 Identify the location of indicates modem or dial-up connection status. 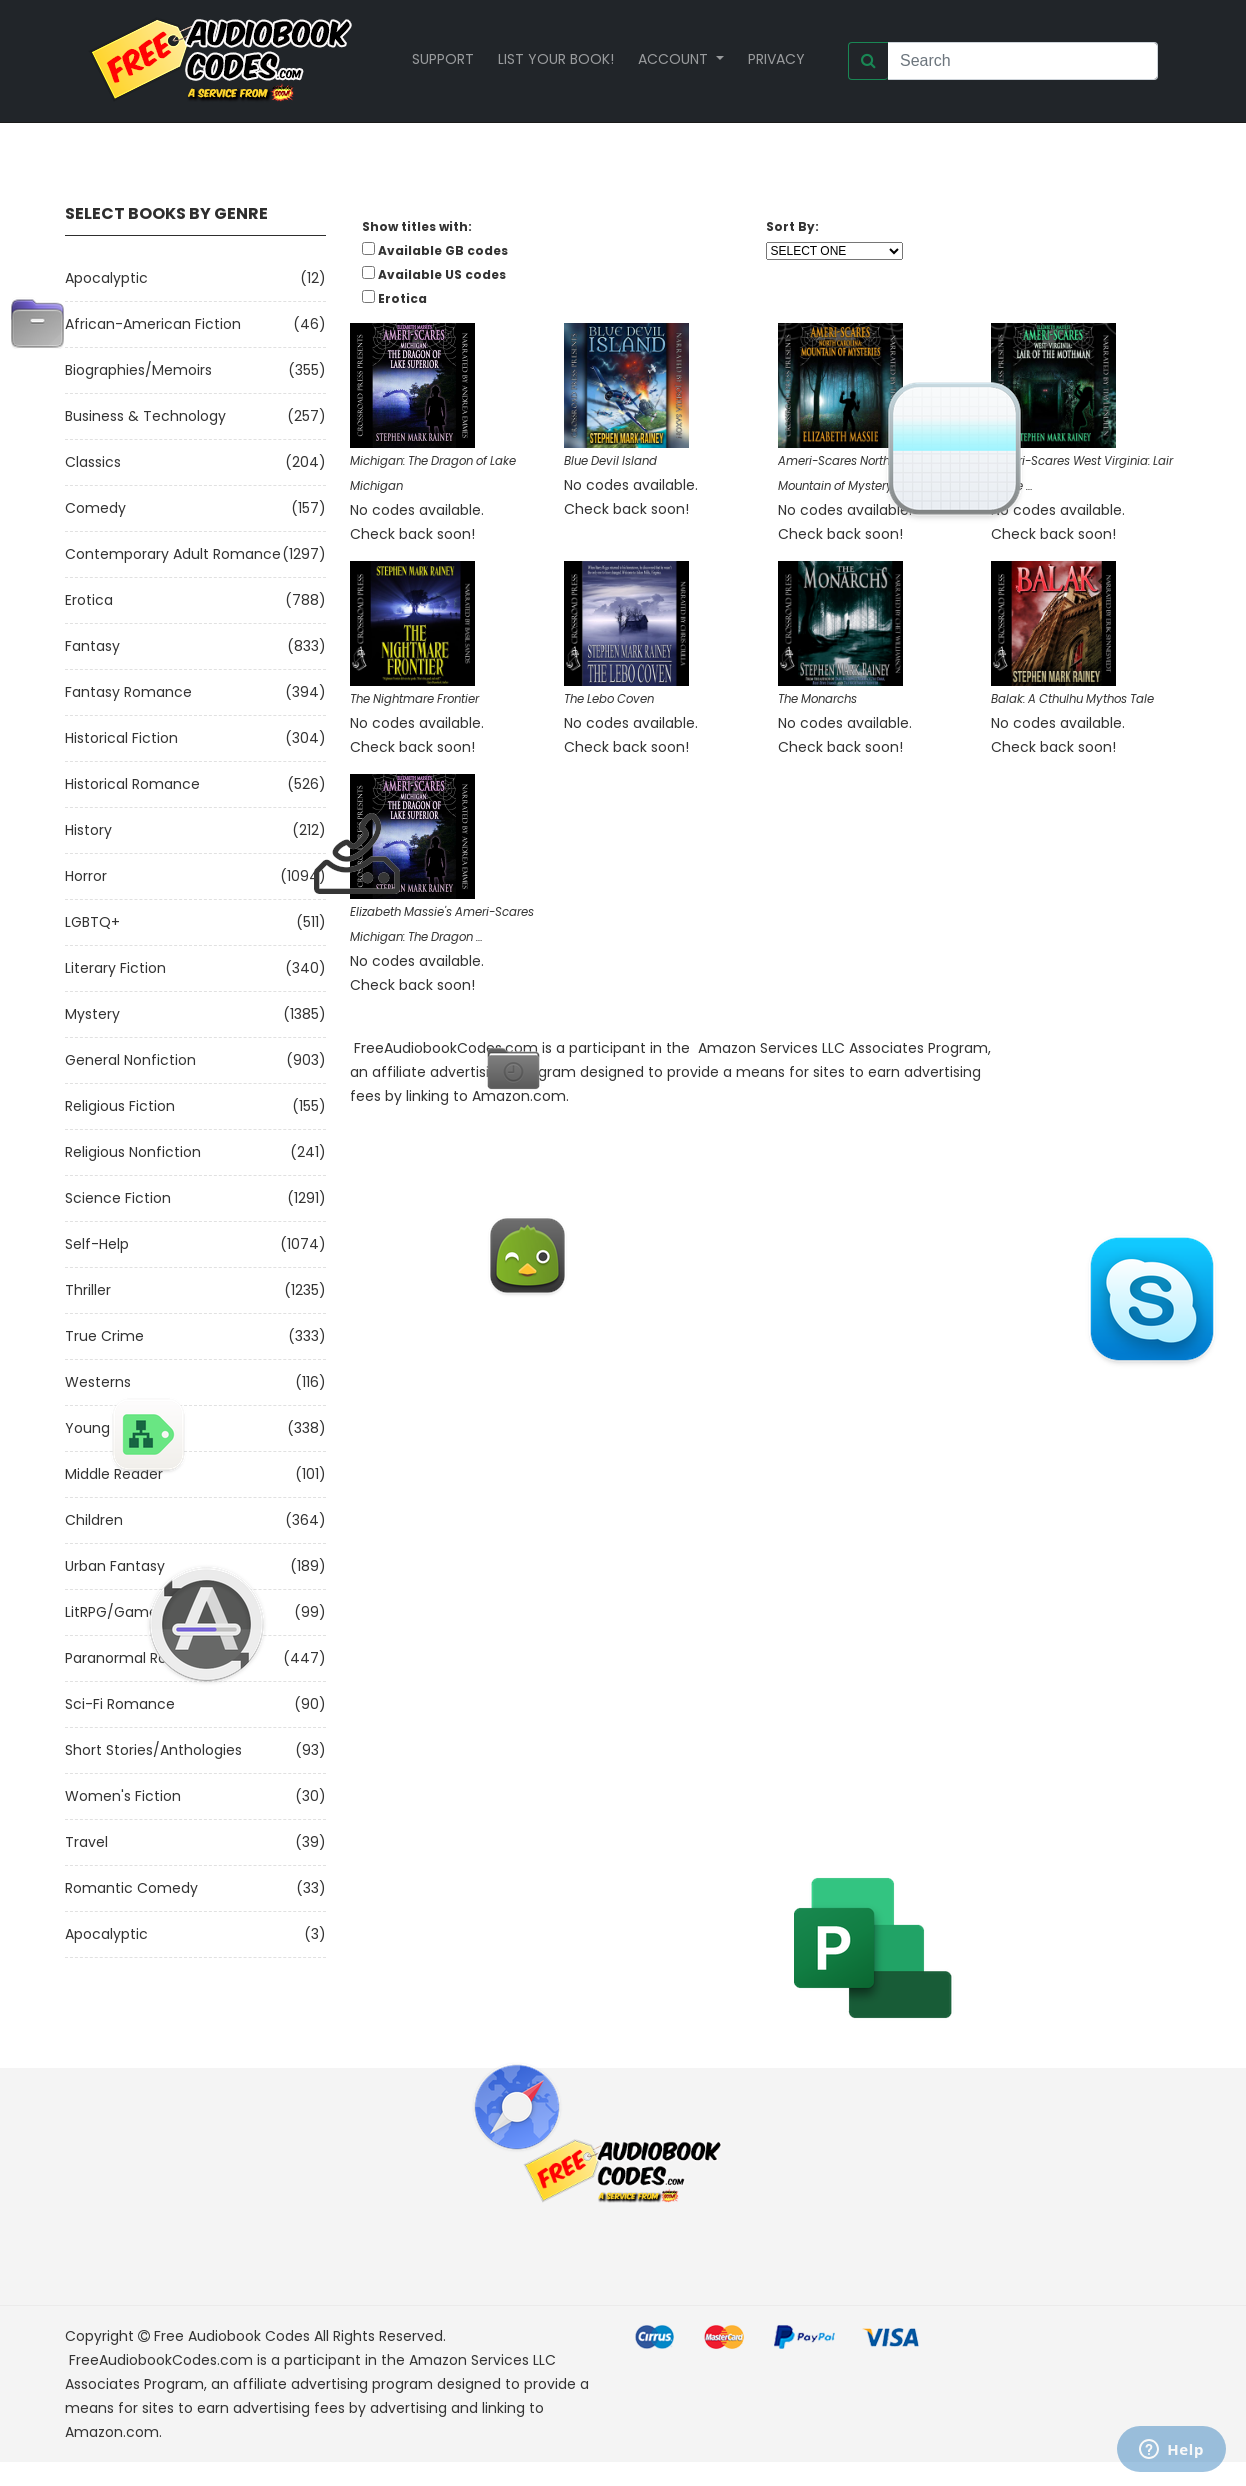
(357, 851).